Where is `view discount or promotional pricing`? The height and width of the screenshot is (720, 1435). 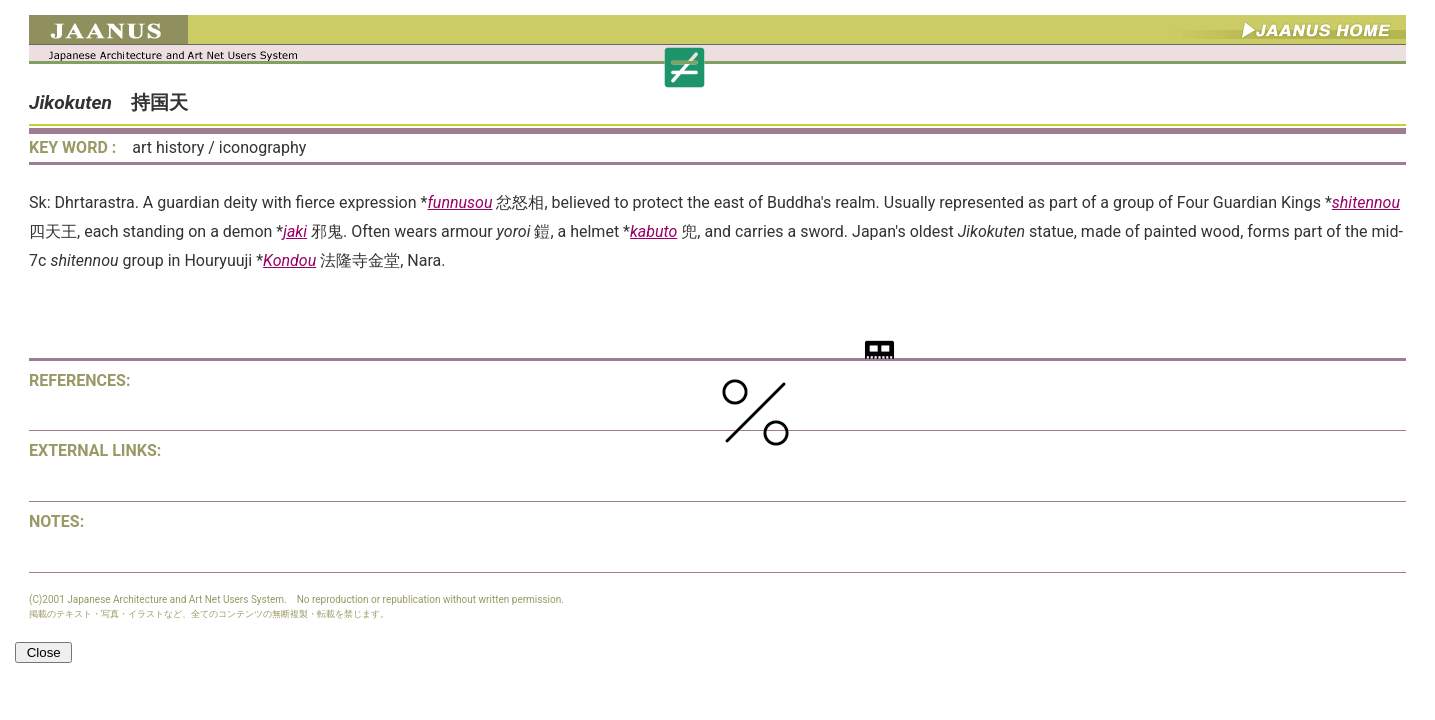 view discount or promotional pricing is located at coordinates (755, 412).